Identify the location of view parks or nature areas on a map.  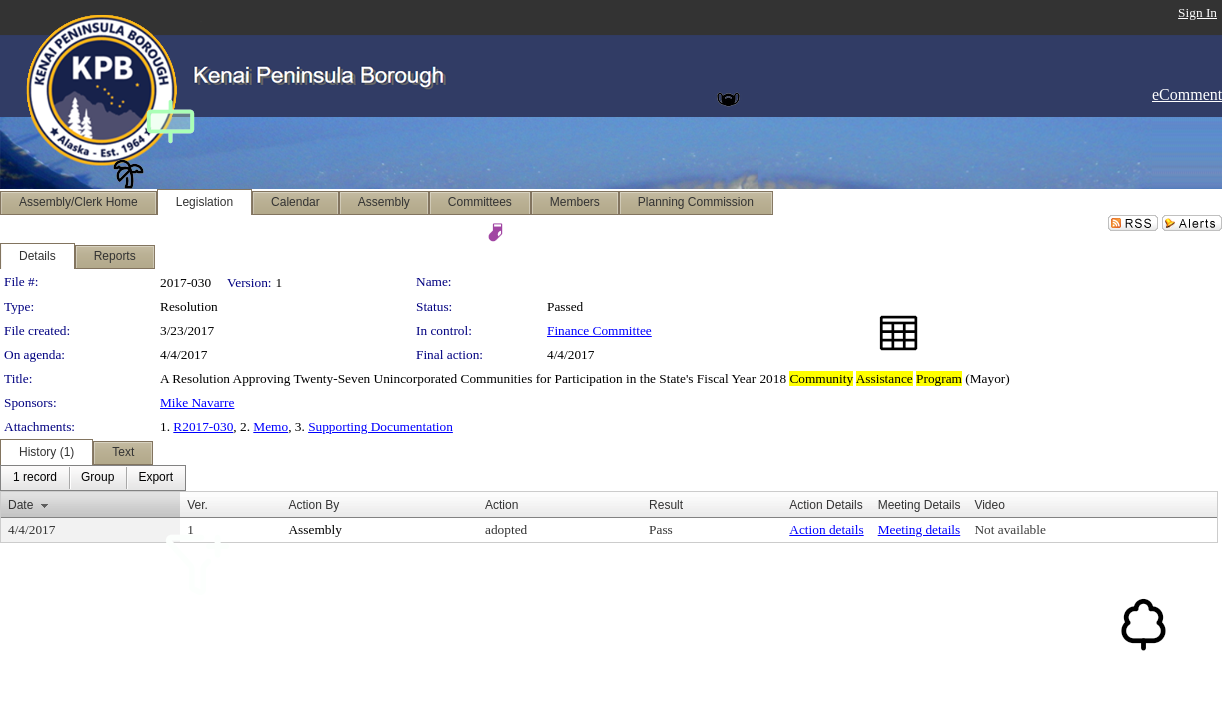
(1143, 623).